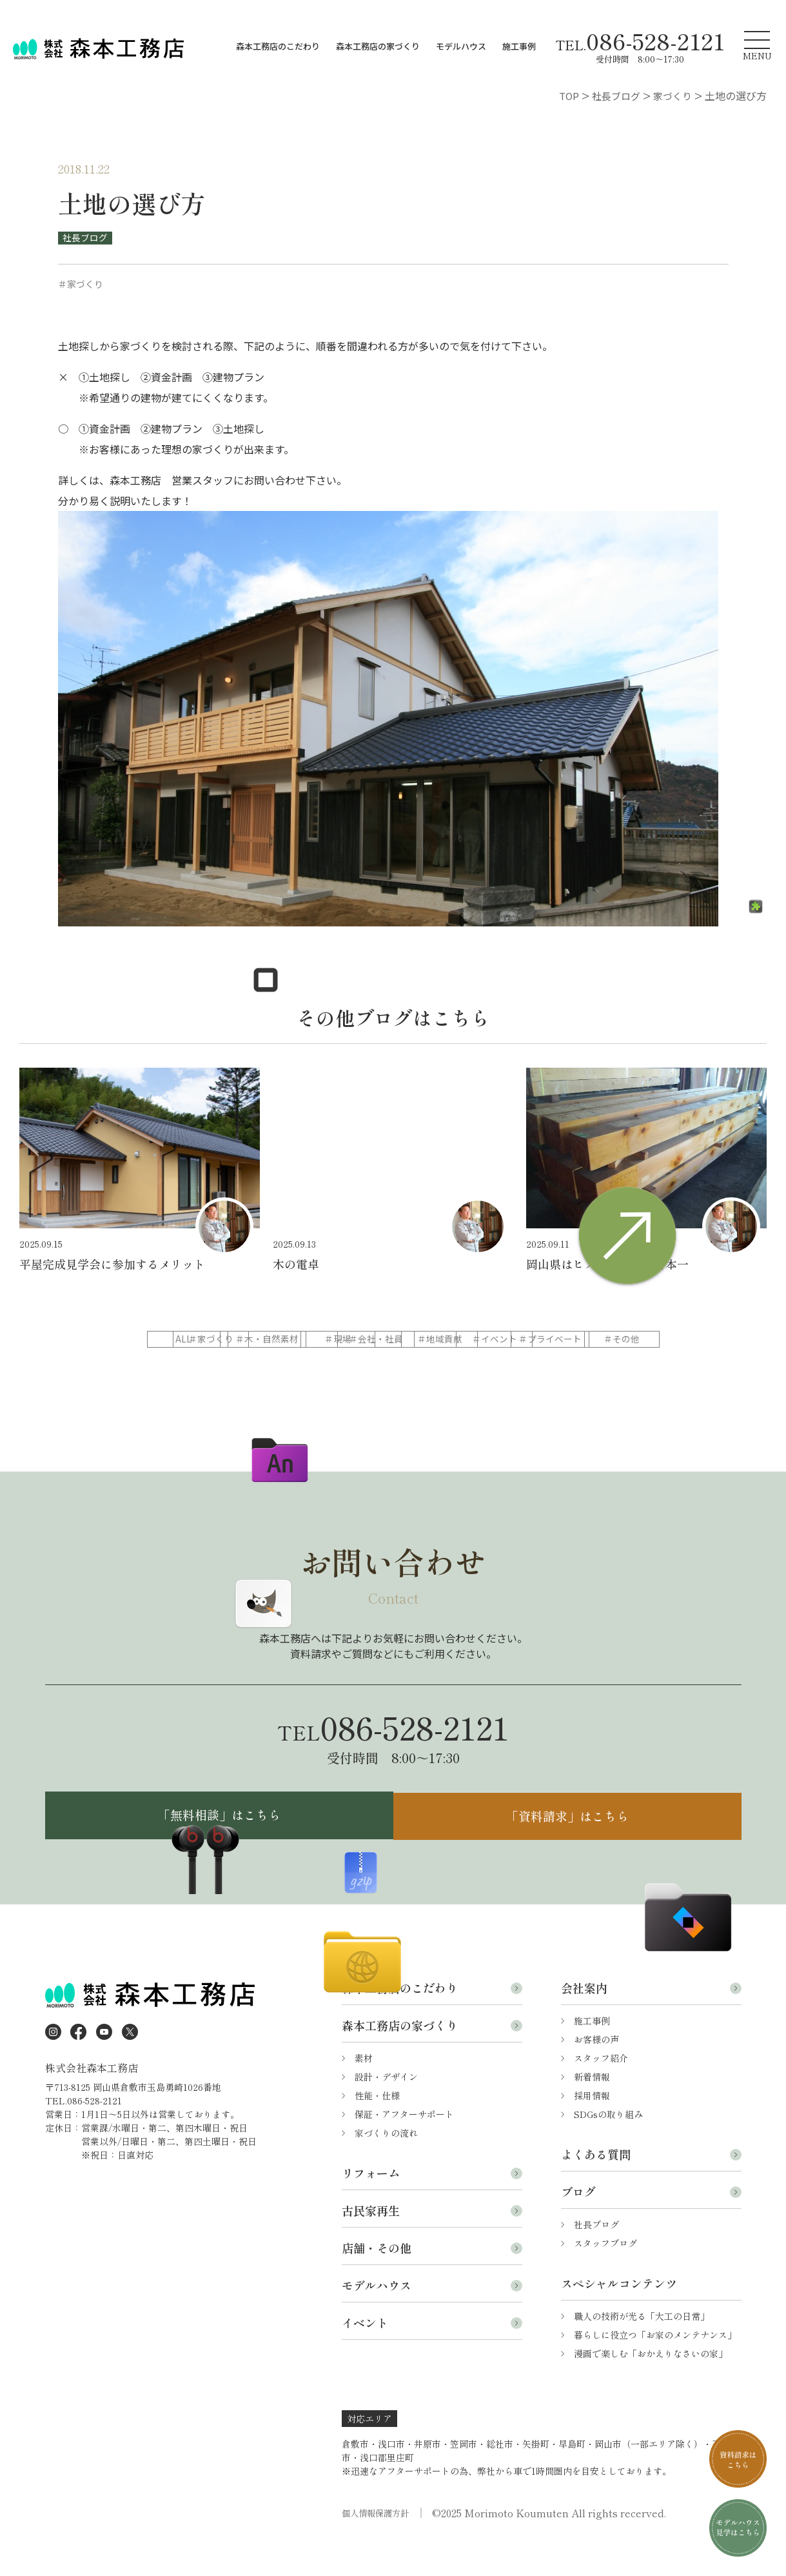 This screenshot has height=2576, width=786. Describe the element at coordinates (360, 1872) in the screenshot. I see `a gzip compressed archive file` at that location.